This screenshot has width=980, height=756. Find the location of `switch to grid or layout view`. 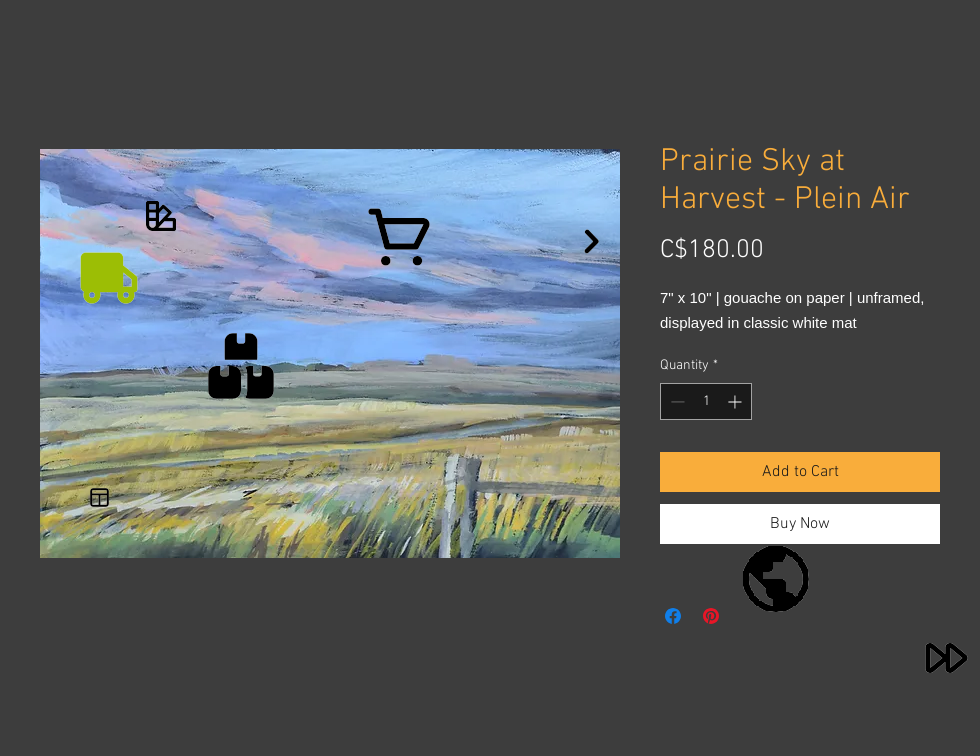

switch to grid or layout view is located at coordinates (99, 497).